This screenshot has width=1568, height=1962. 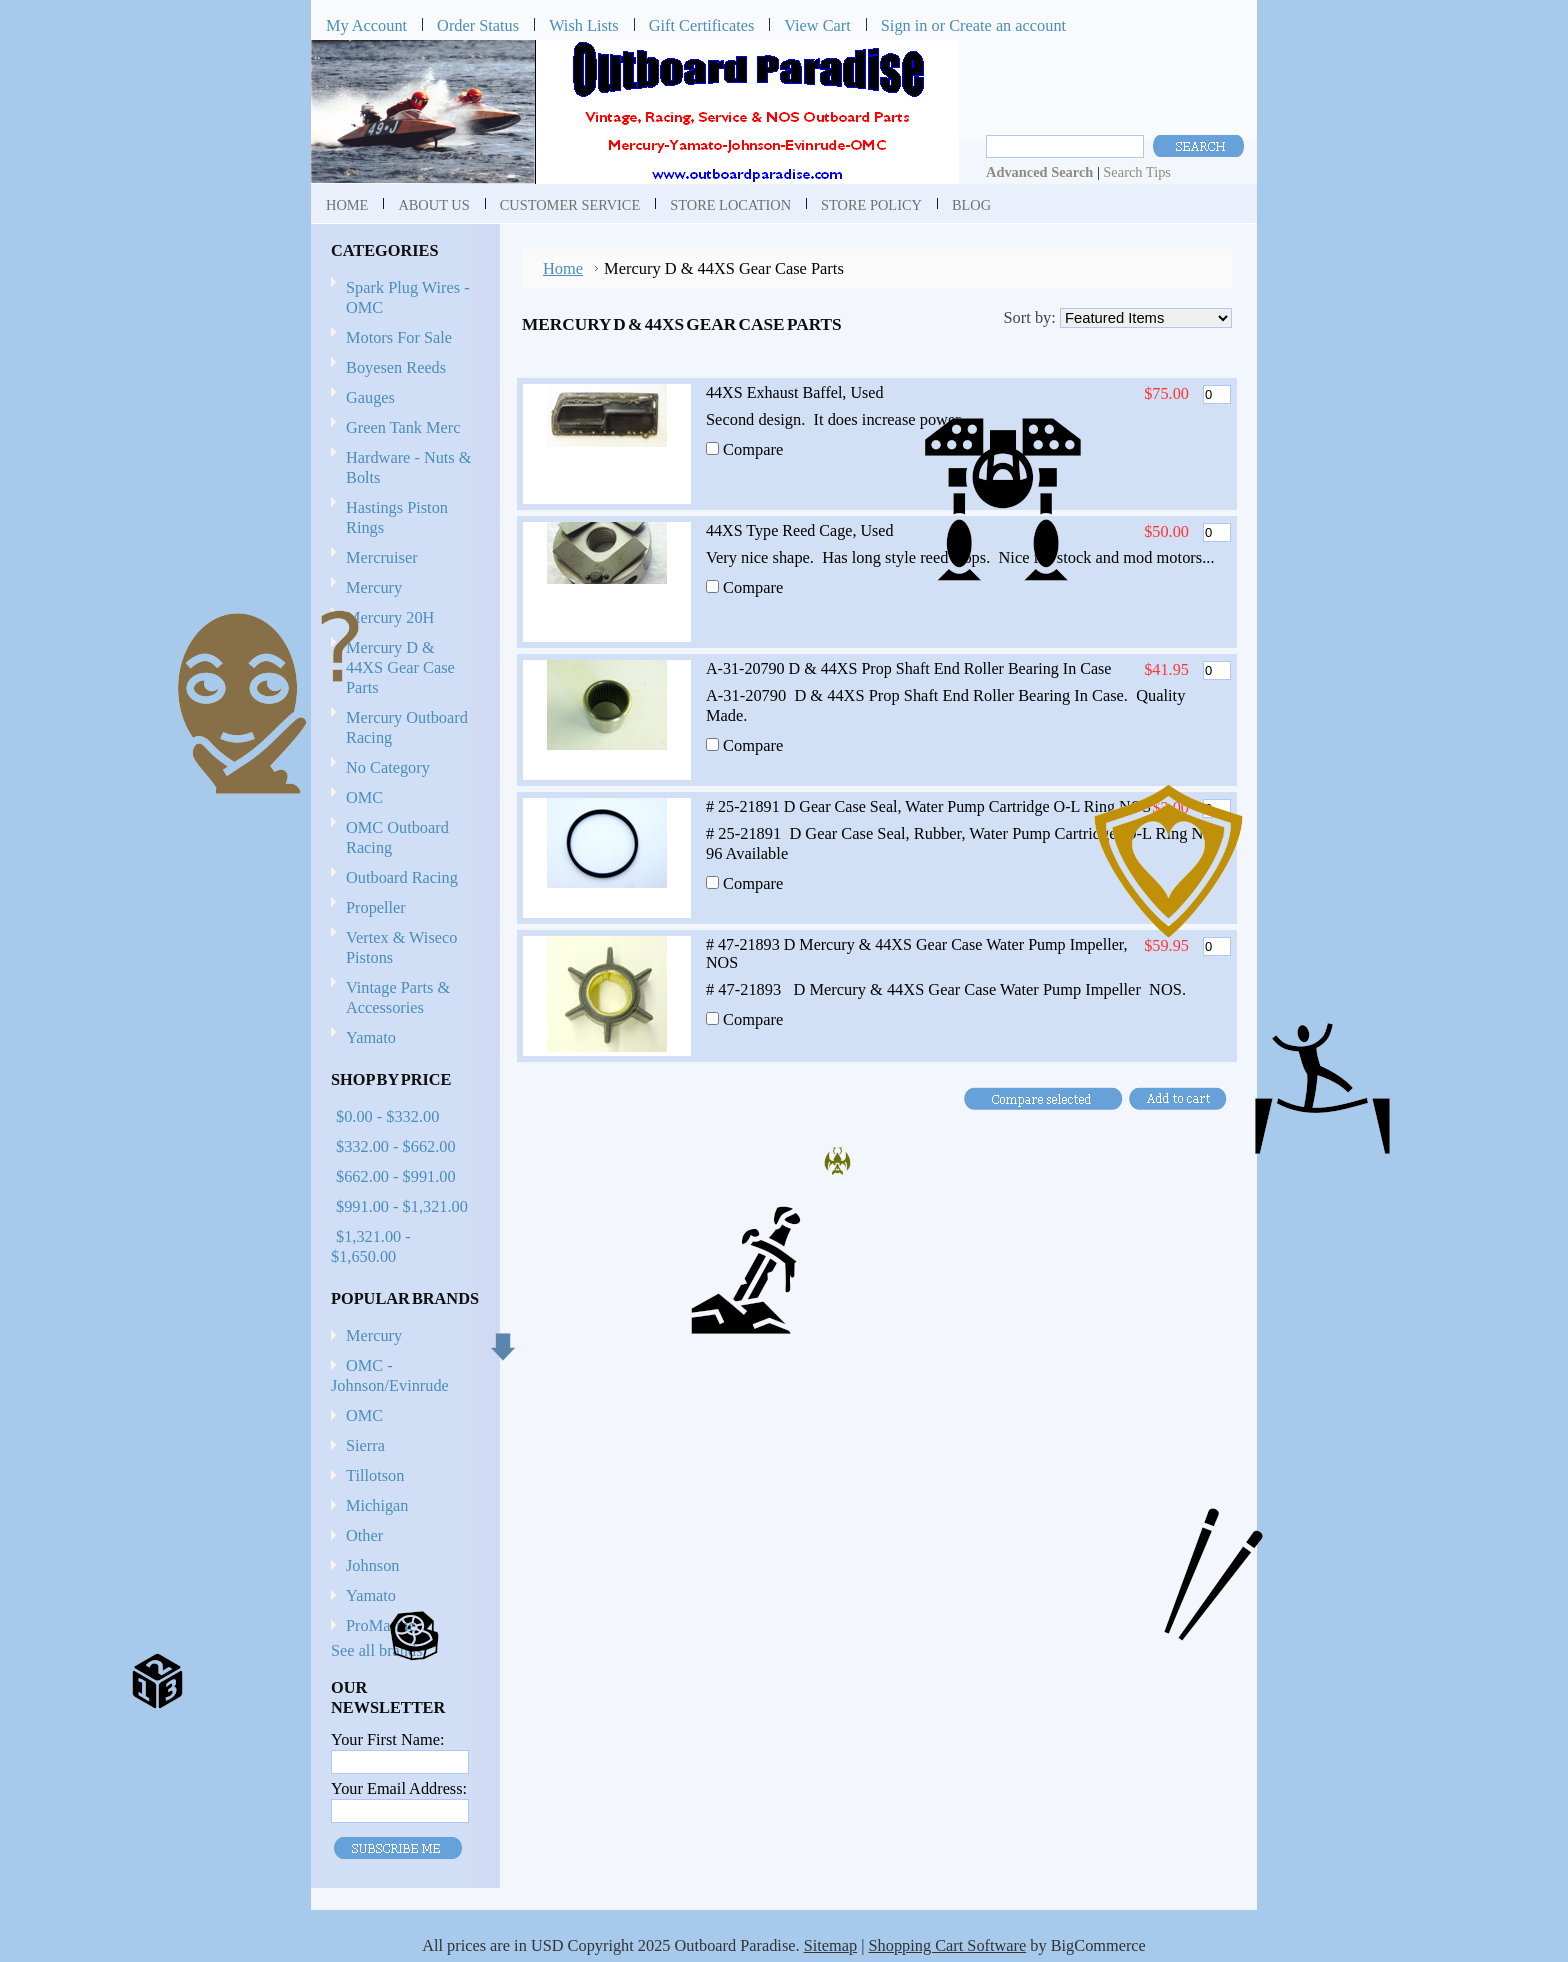 I want to click on roll dice or generate random number, so click(x=157, y=1681).